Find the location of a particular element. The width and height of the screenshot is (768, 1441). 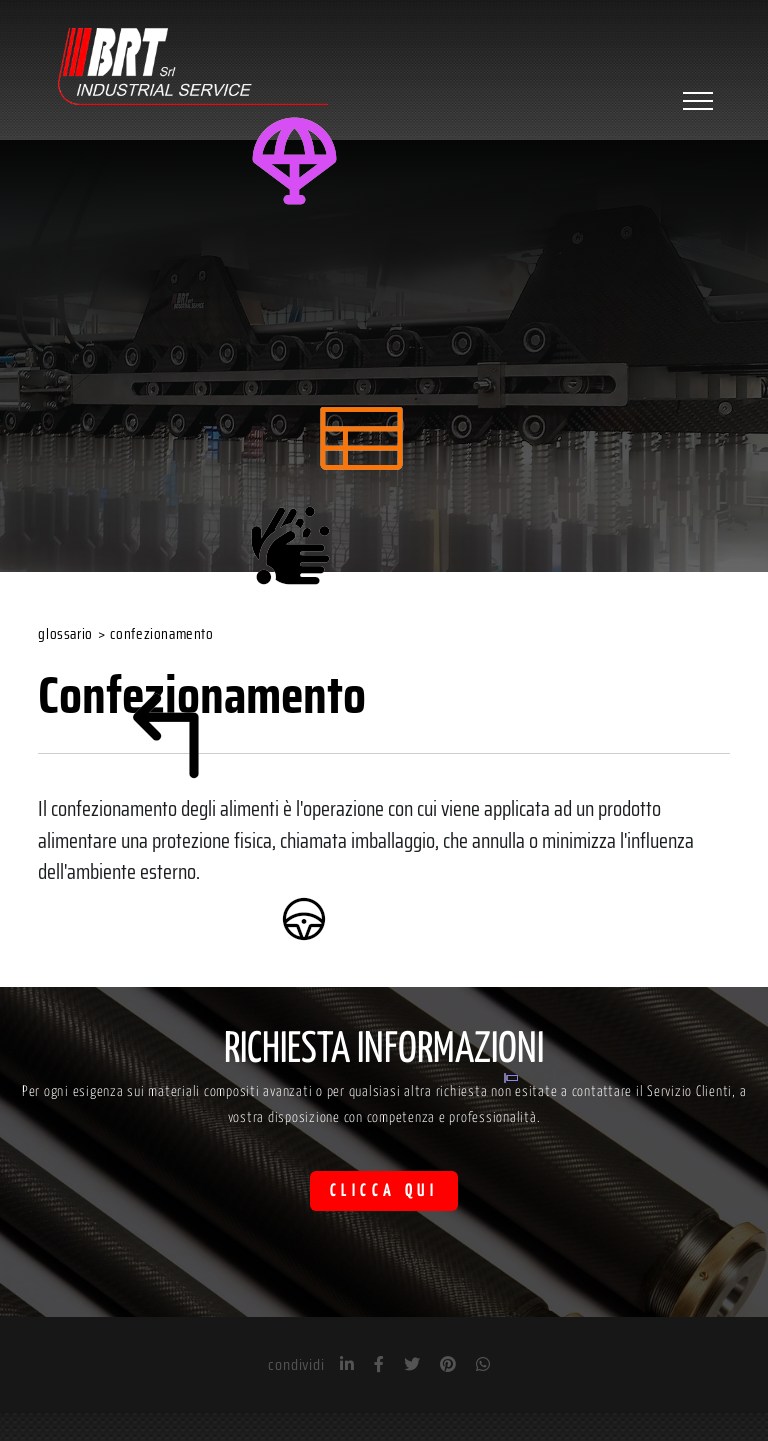

access emergency or backup options is located at coordinates (294, 162).